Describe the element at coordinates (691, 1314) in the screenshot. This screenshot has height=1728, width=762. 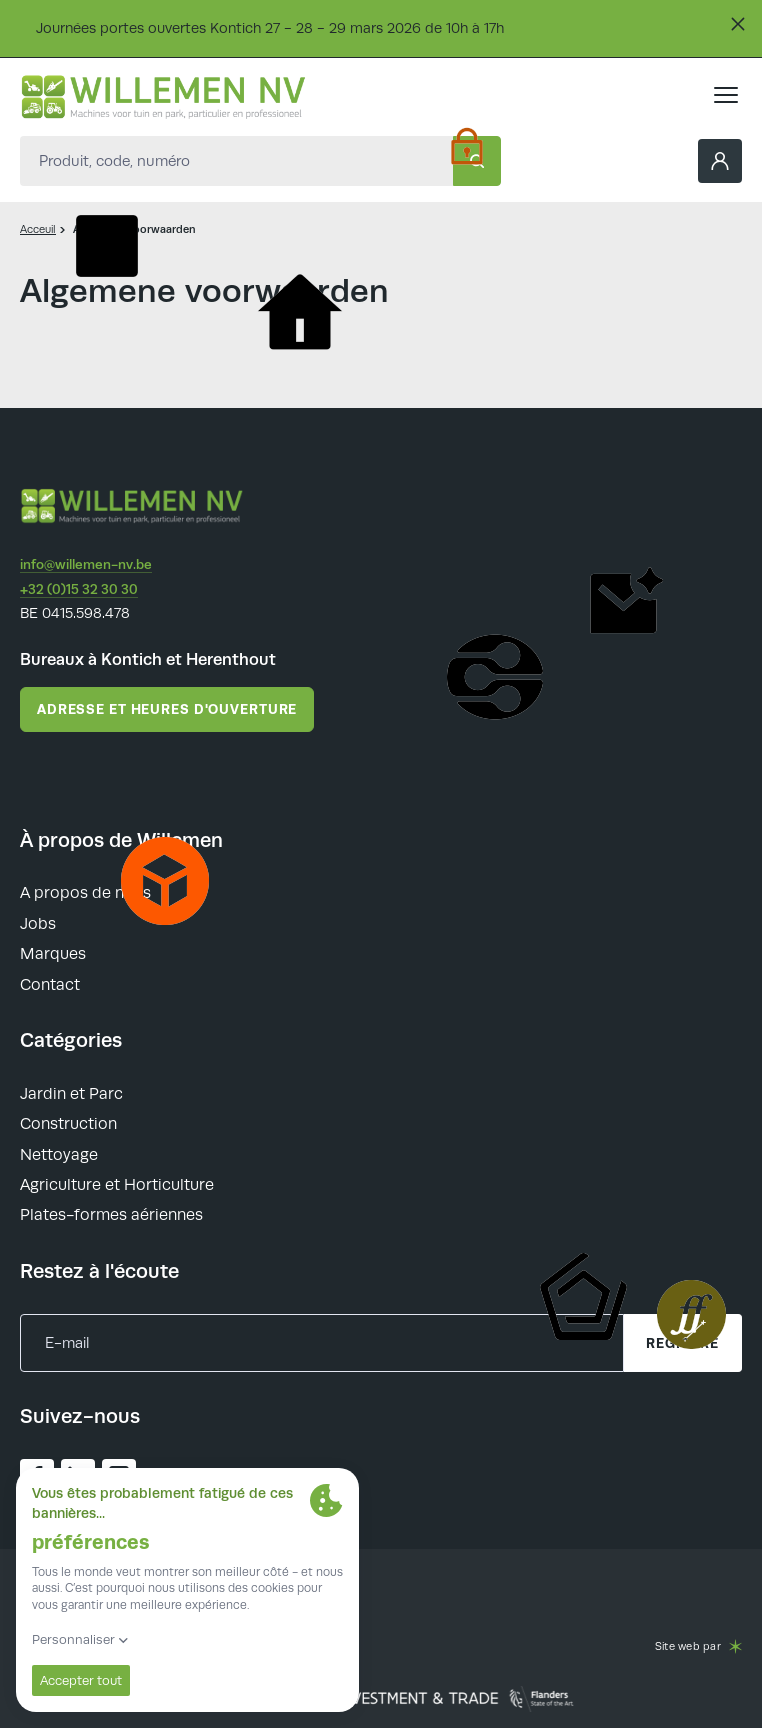
I see `open FontForge font editor application` at that location.